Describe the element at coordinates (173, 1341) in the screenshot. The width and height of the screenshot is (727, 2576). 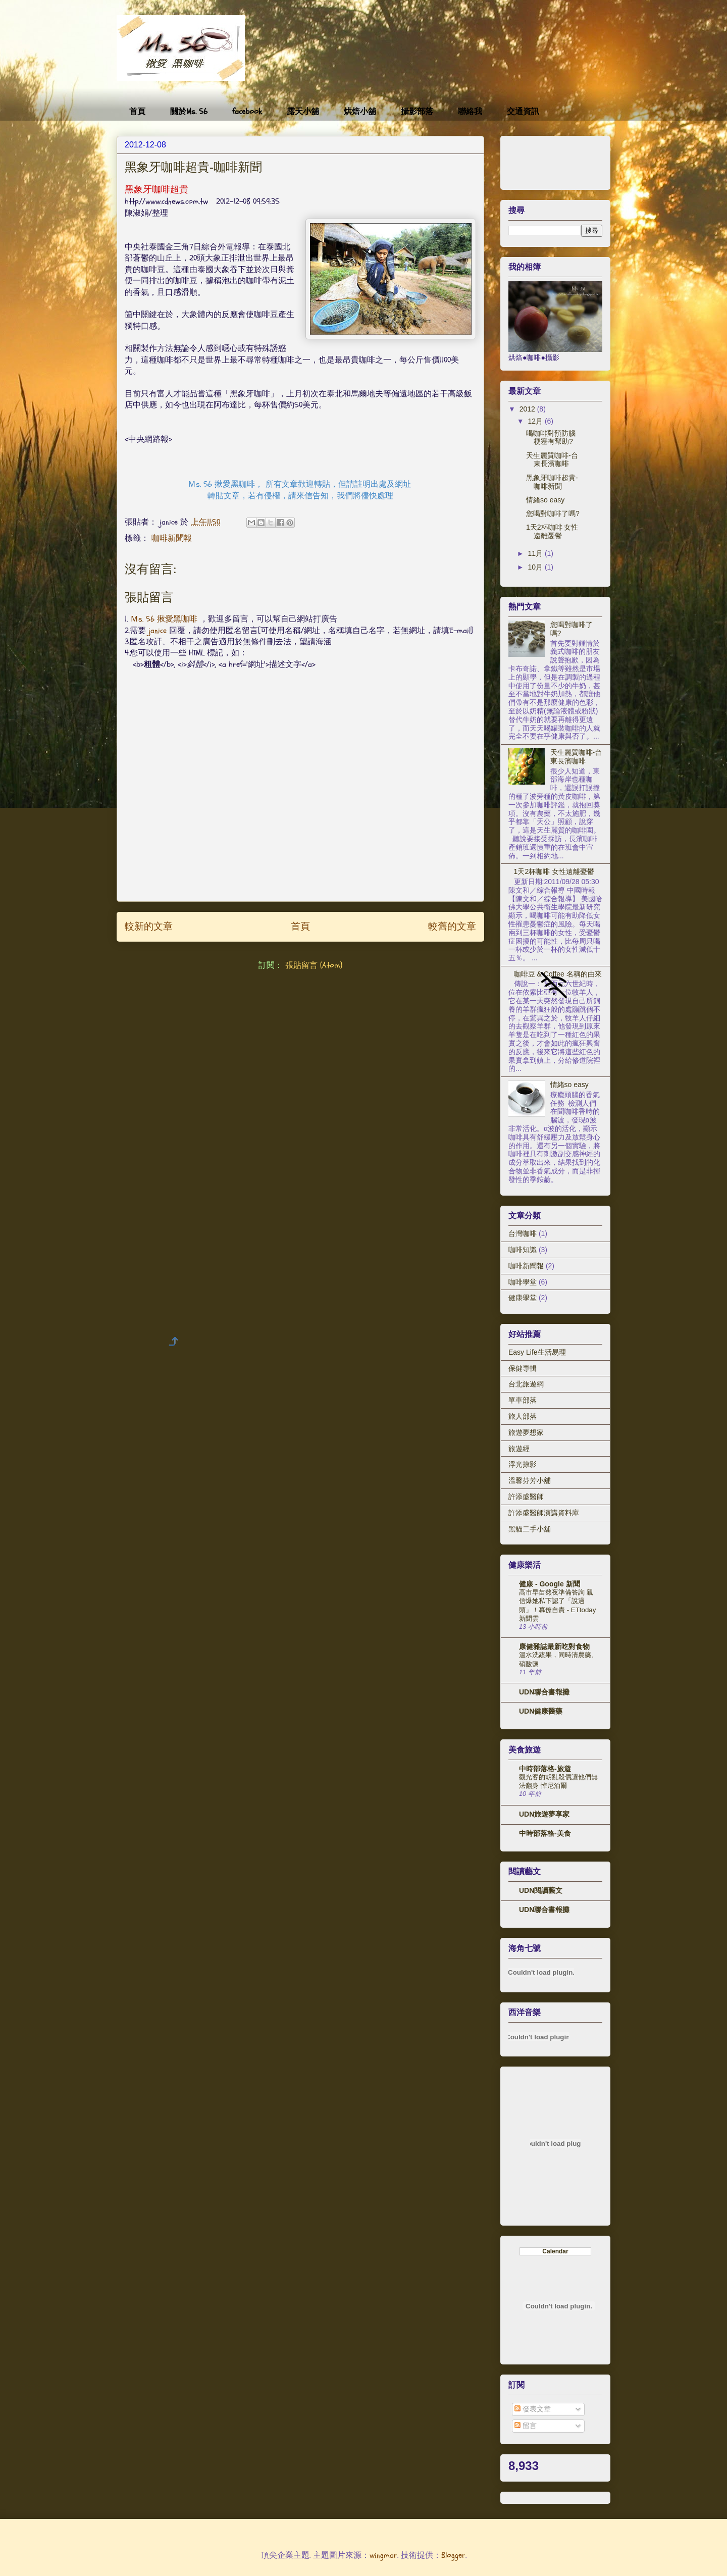
I see `navigate forward and up in a hierarchy` at that location.